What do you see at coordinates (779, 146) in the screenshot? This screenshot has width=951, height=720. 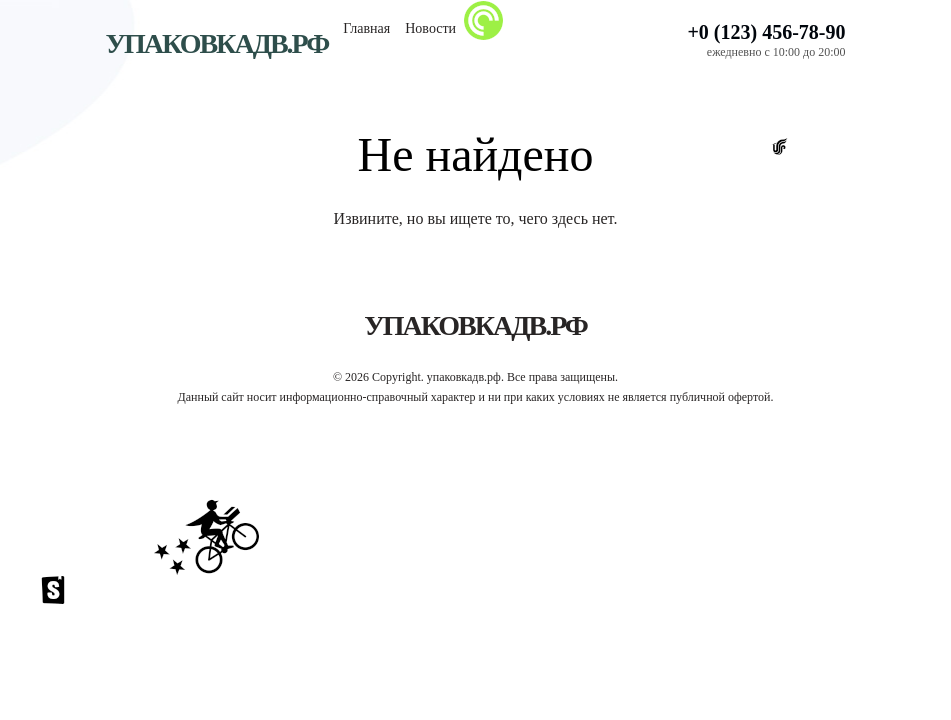 I see `Air China airline logo` at bounding box center [779, 146].